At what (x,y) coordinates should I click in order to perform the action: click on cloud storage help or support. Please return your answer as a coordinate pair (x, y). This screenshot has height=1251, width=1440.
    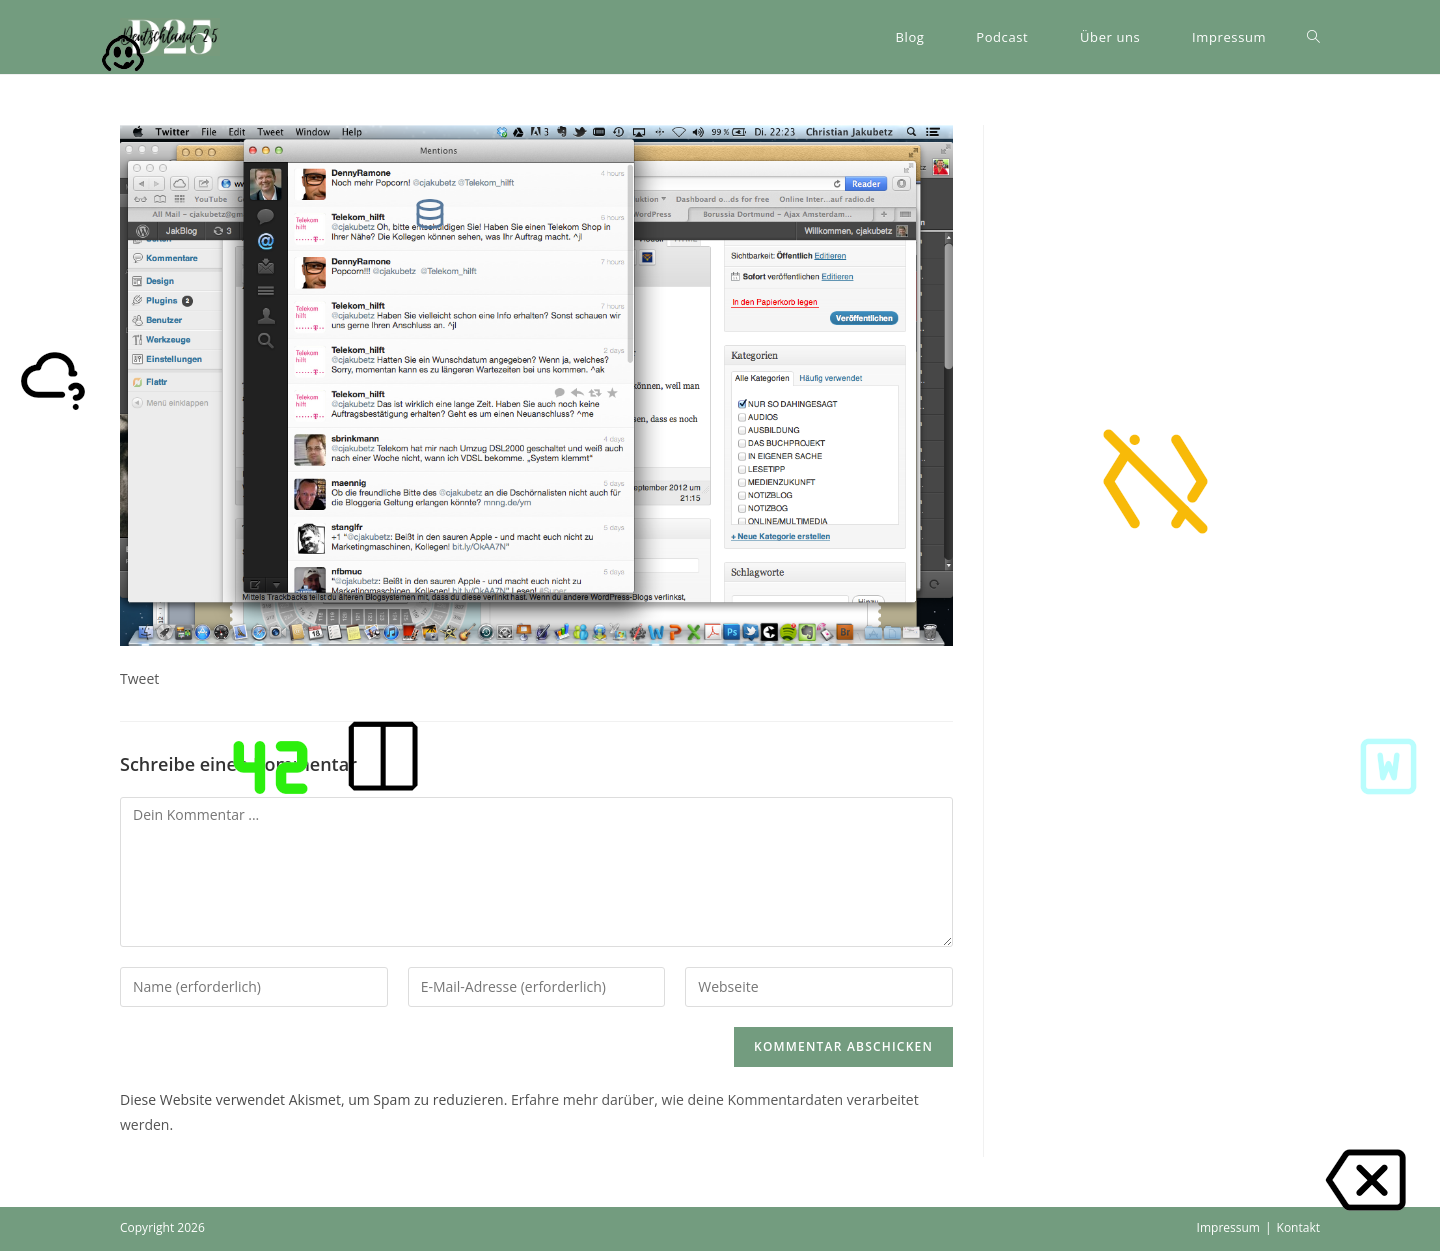
    Looking at the image, I should click on (54, 376).